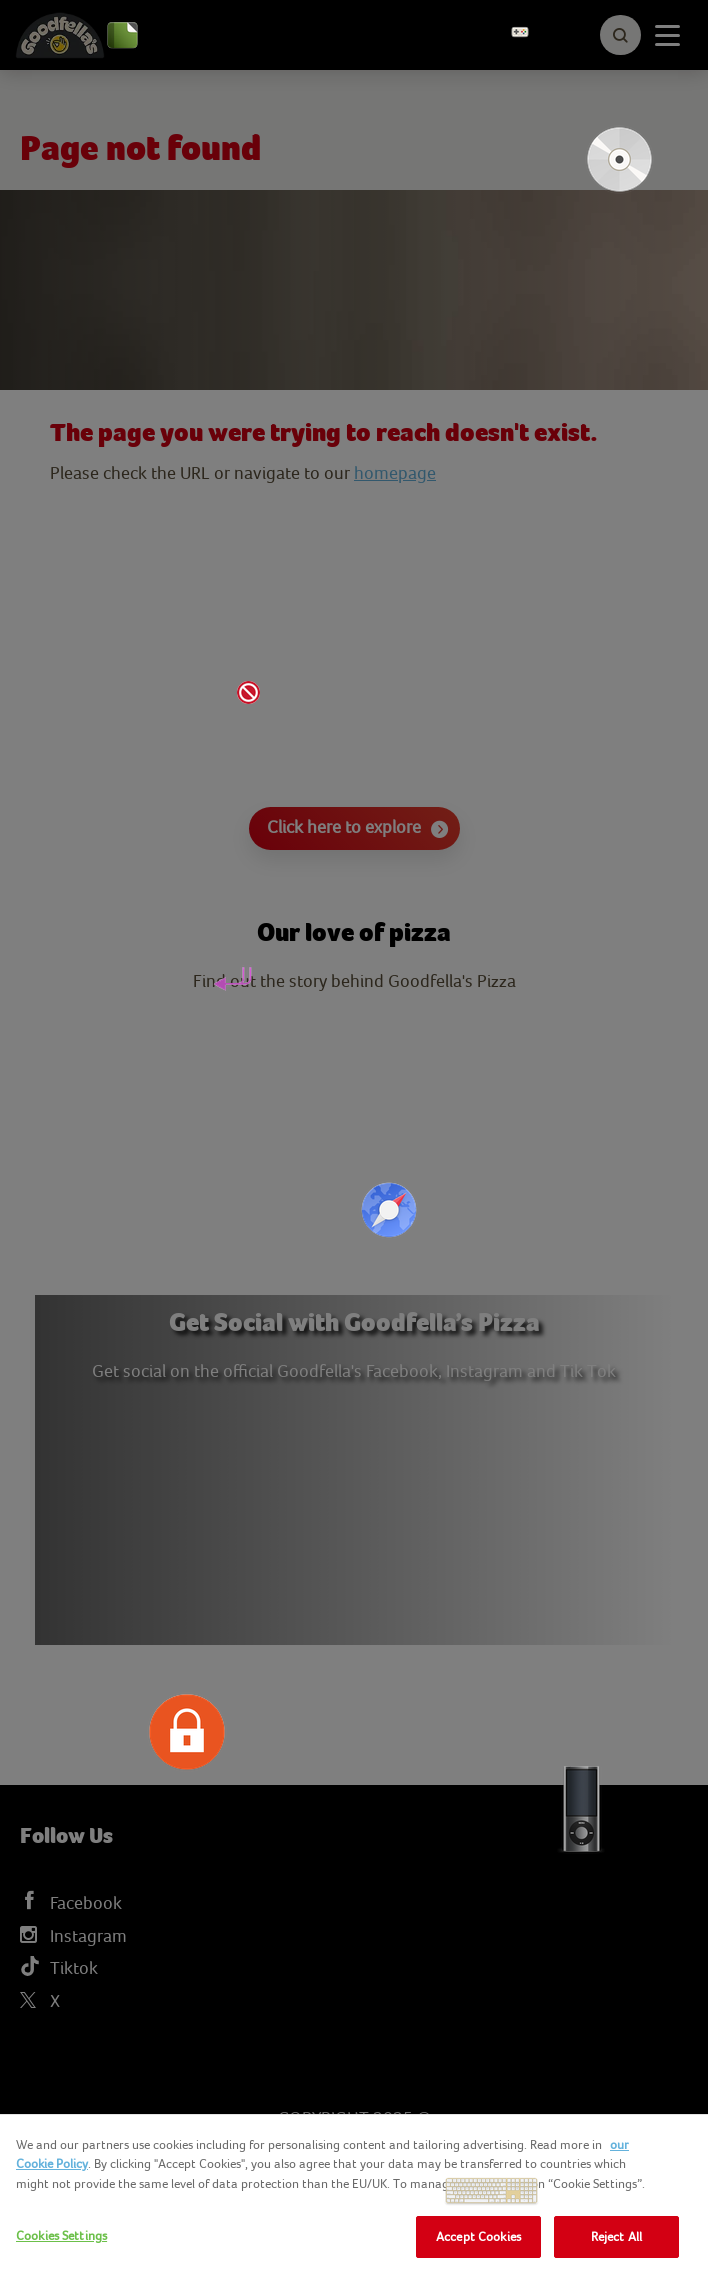 The height and width of the screenshot is (2277, 708). Describe the element at coordinates (389, 1210) in the screenshot. I see `launch the web browser app` at that location.